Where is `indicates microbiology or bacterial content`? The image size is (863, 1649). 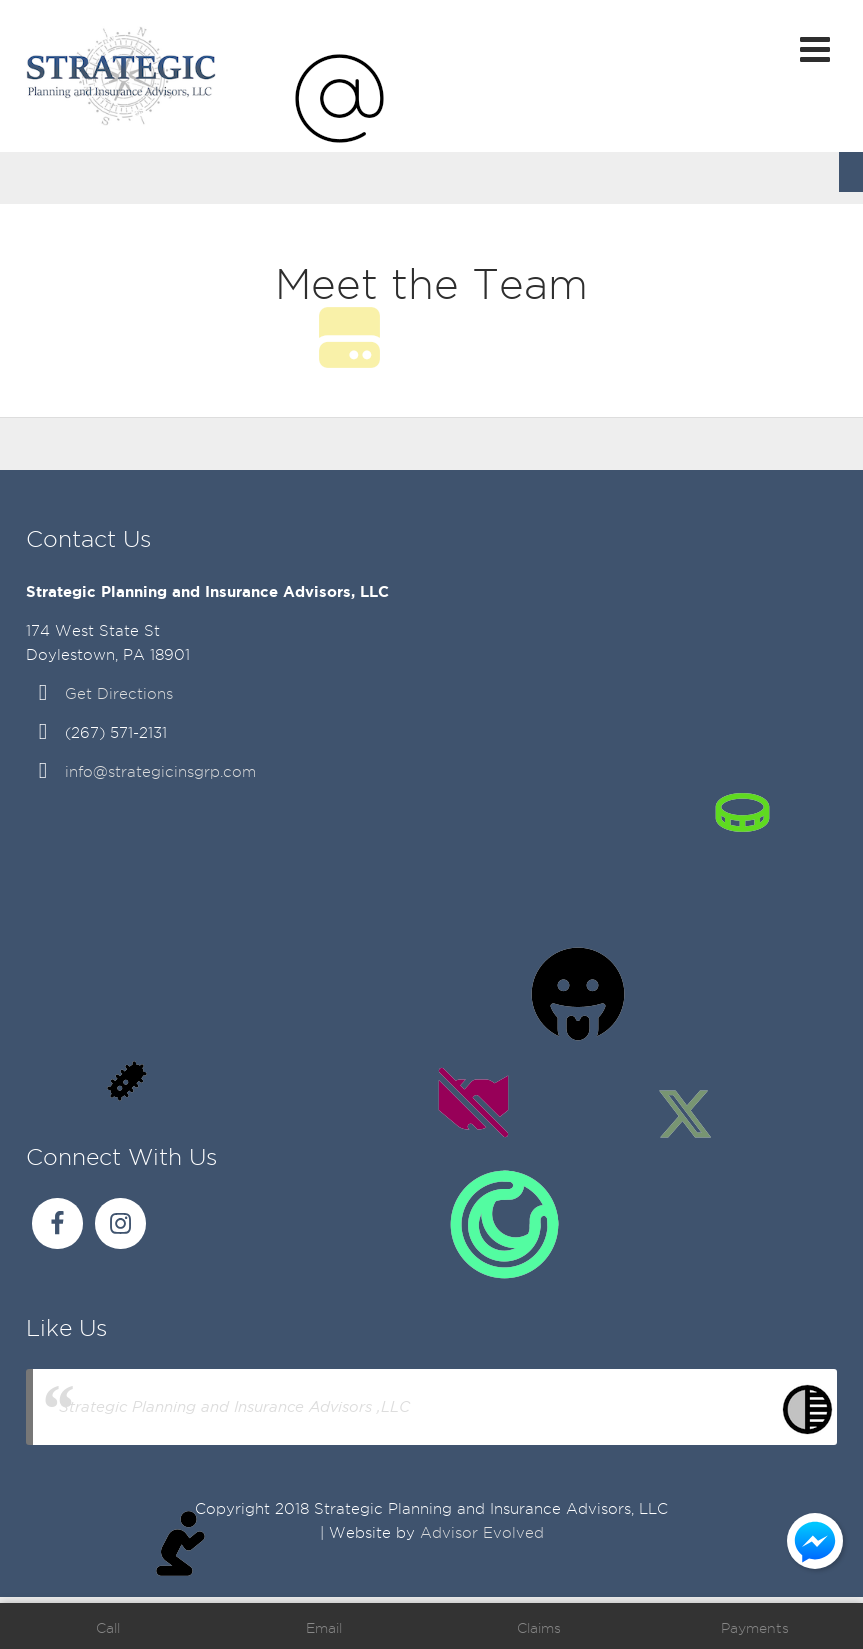
indicates microbiology or bacterial content is located at coordinates (127, 1081).